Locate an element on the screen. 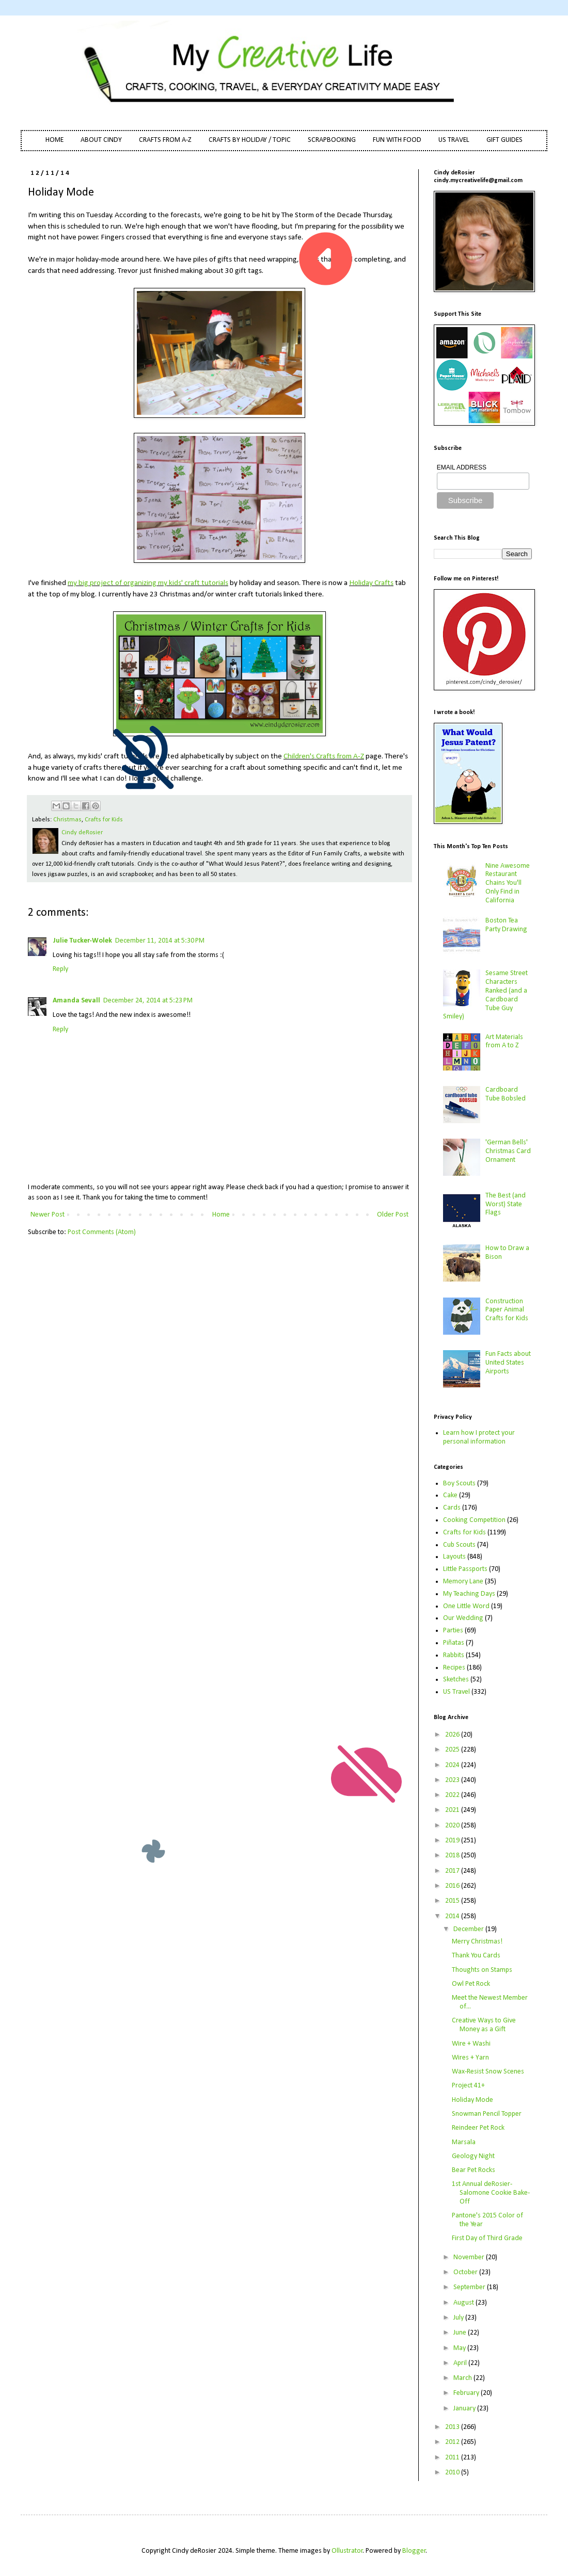 The height and width of the screenshot is (2576, 568). access wind or renewable energy settings is located at coordinates (153, 1851).